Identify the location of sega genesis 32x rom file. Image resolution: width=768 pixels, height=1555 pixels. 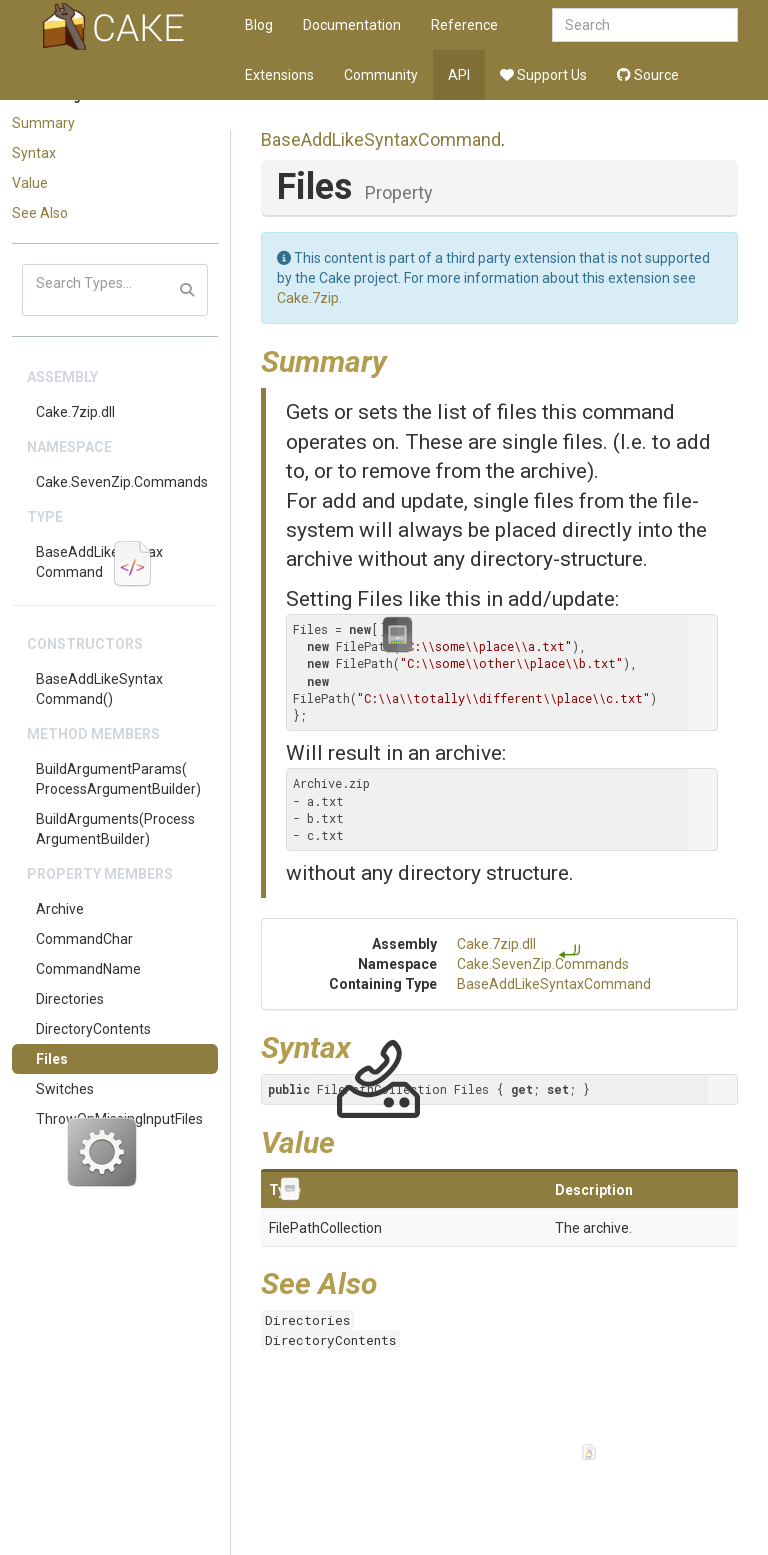
(397, 634).